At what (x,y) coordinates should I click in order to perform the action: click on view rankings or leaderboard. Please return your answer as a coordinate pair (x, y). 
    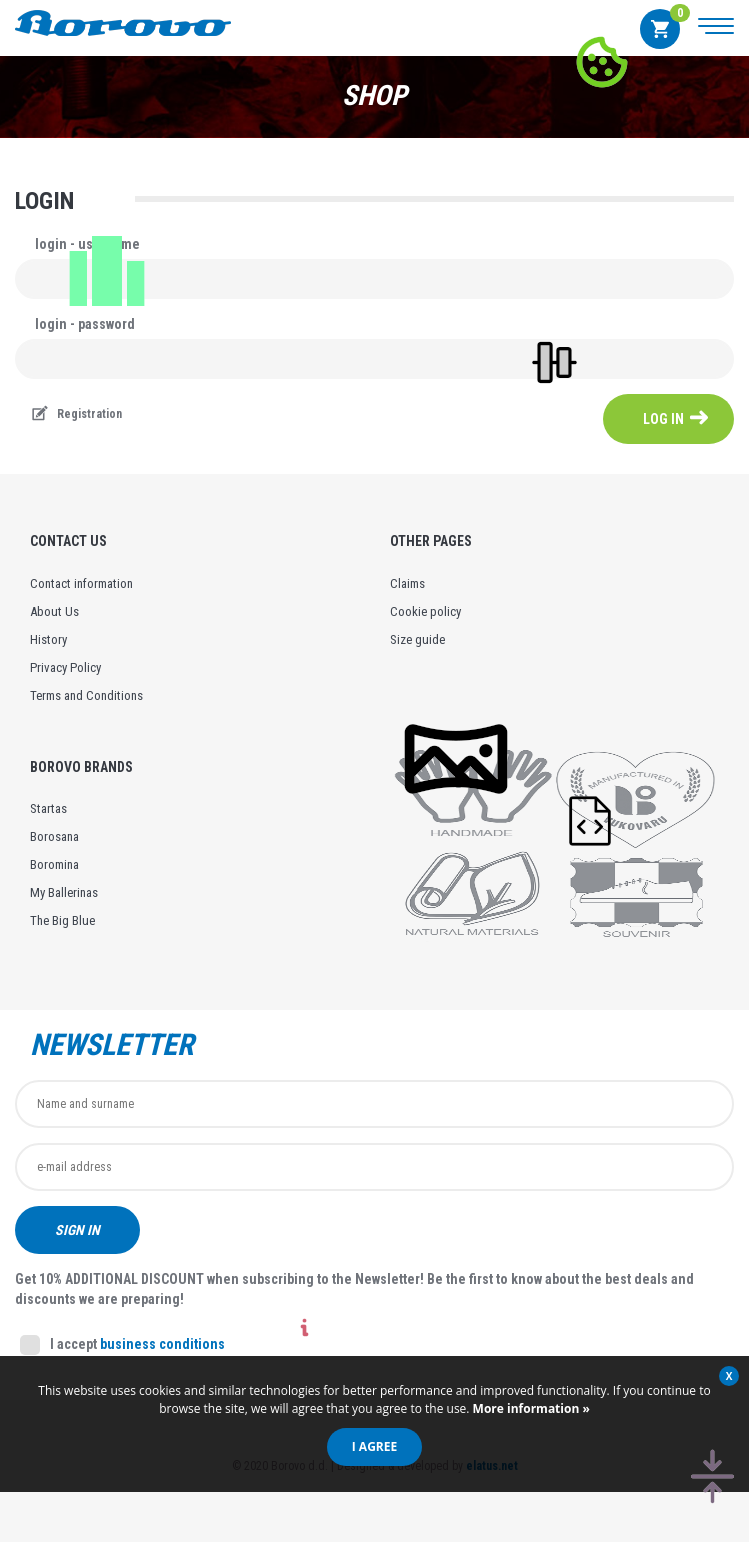
    Looking at the image, I should click on (107, 271).